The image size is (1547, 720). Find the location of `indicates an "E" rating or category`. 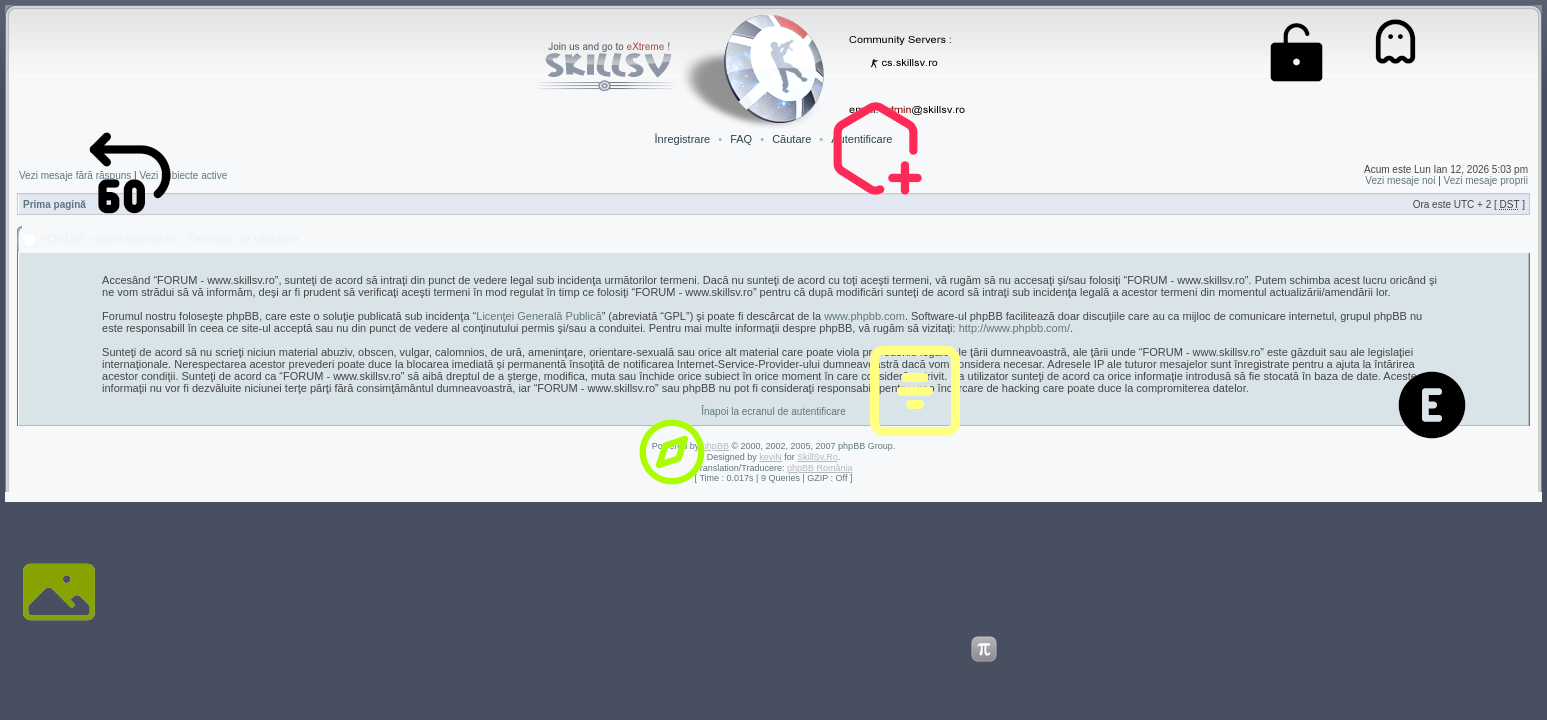

indicates an "E" rating or category is located at coordinates (1432, 405).